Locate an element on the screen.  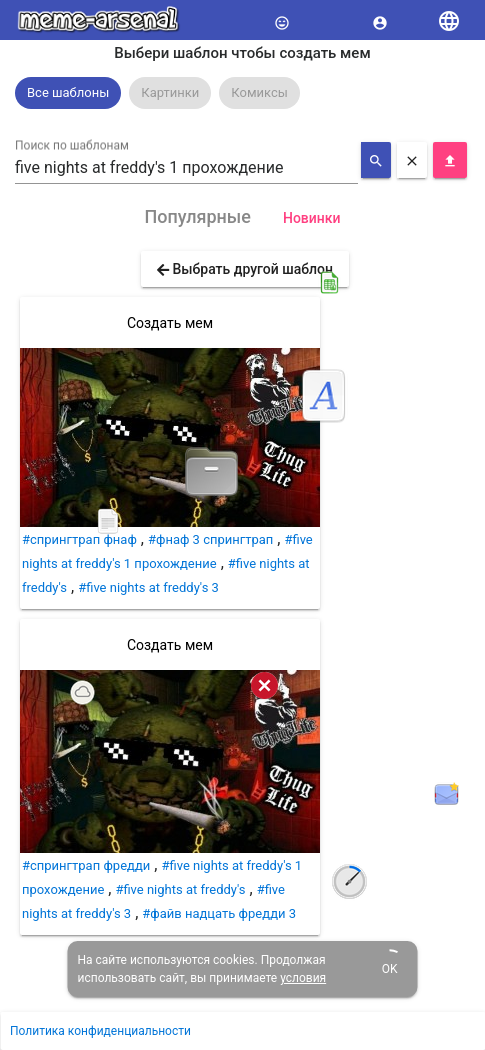
indicates new unread email messages is located at coordinates (446, 794).